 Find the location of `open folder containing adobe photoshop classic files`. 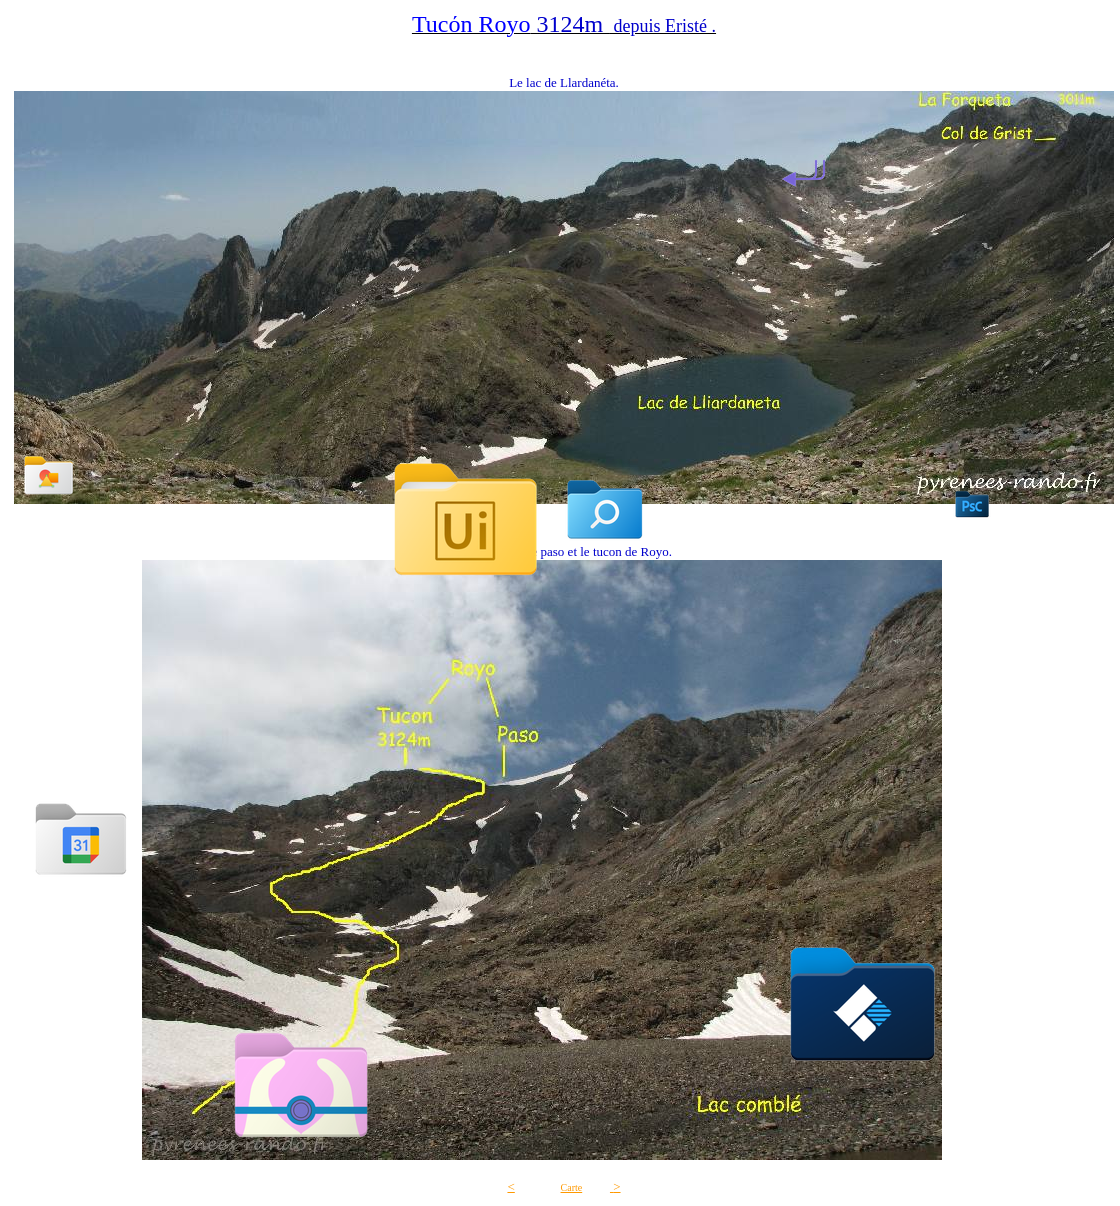

open folder containing adobe photoshop classic files is located at coordinates (972, 505).